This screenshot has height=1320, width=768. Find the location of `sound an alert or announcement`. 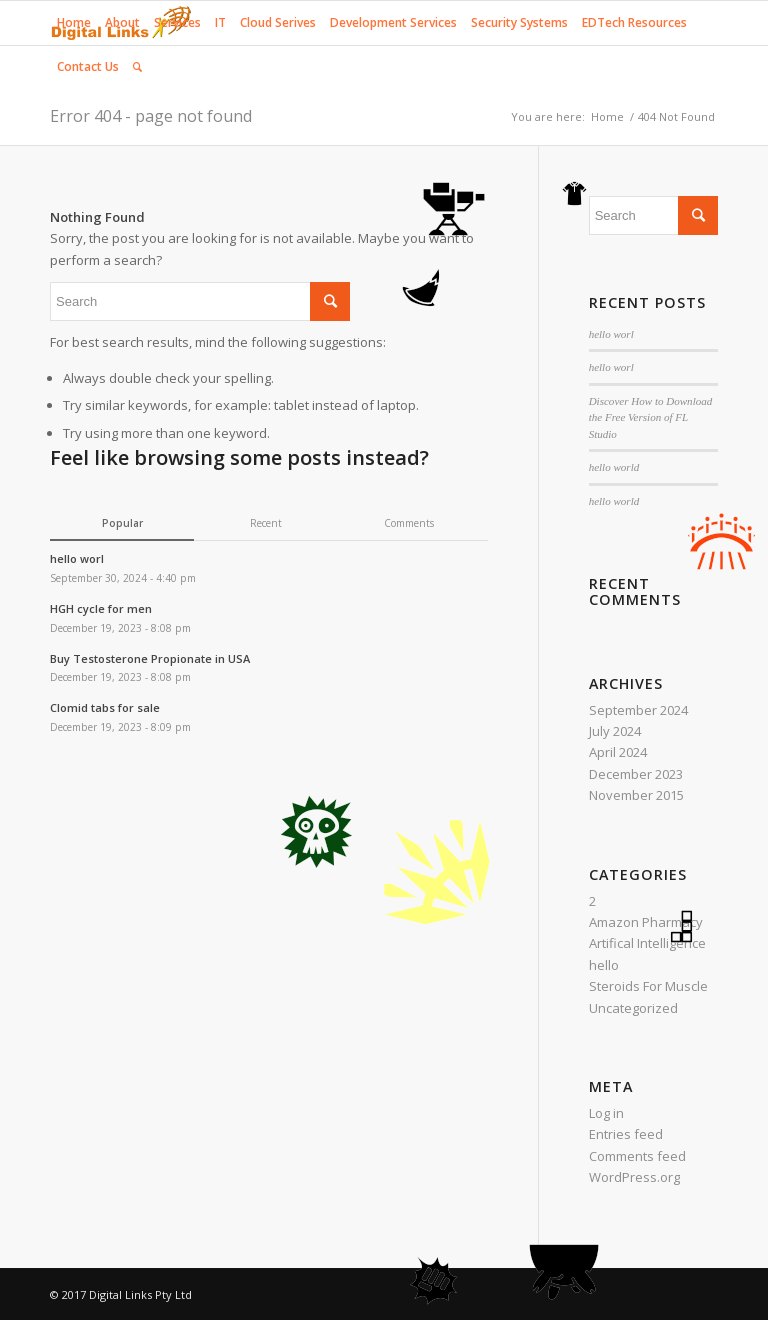

sound an alert or announcement is located at coordinates (421, 286).